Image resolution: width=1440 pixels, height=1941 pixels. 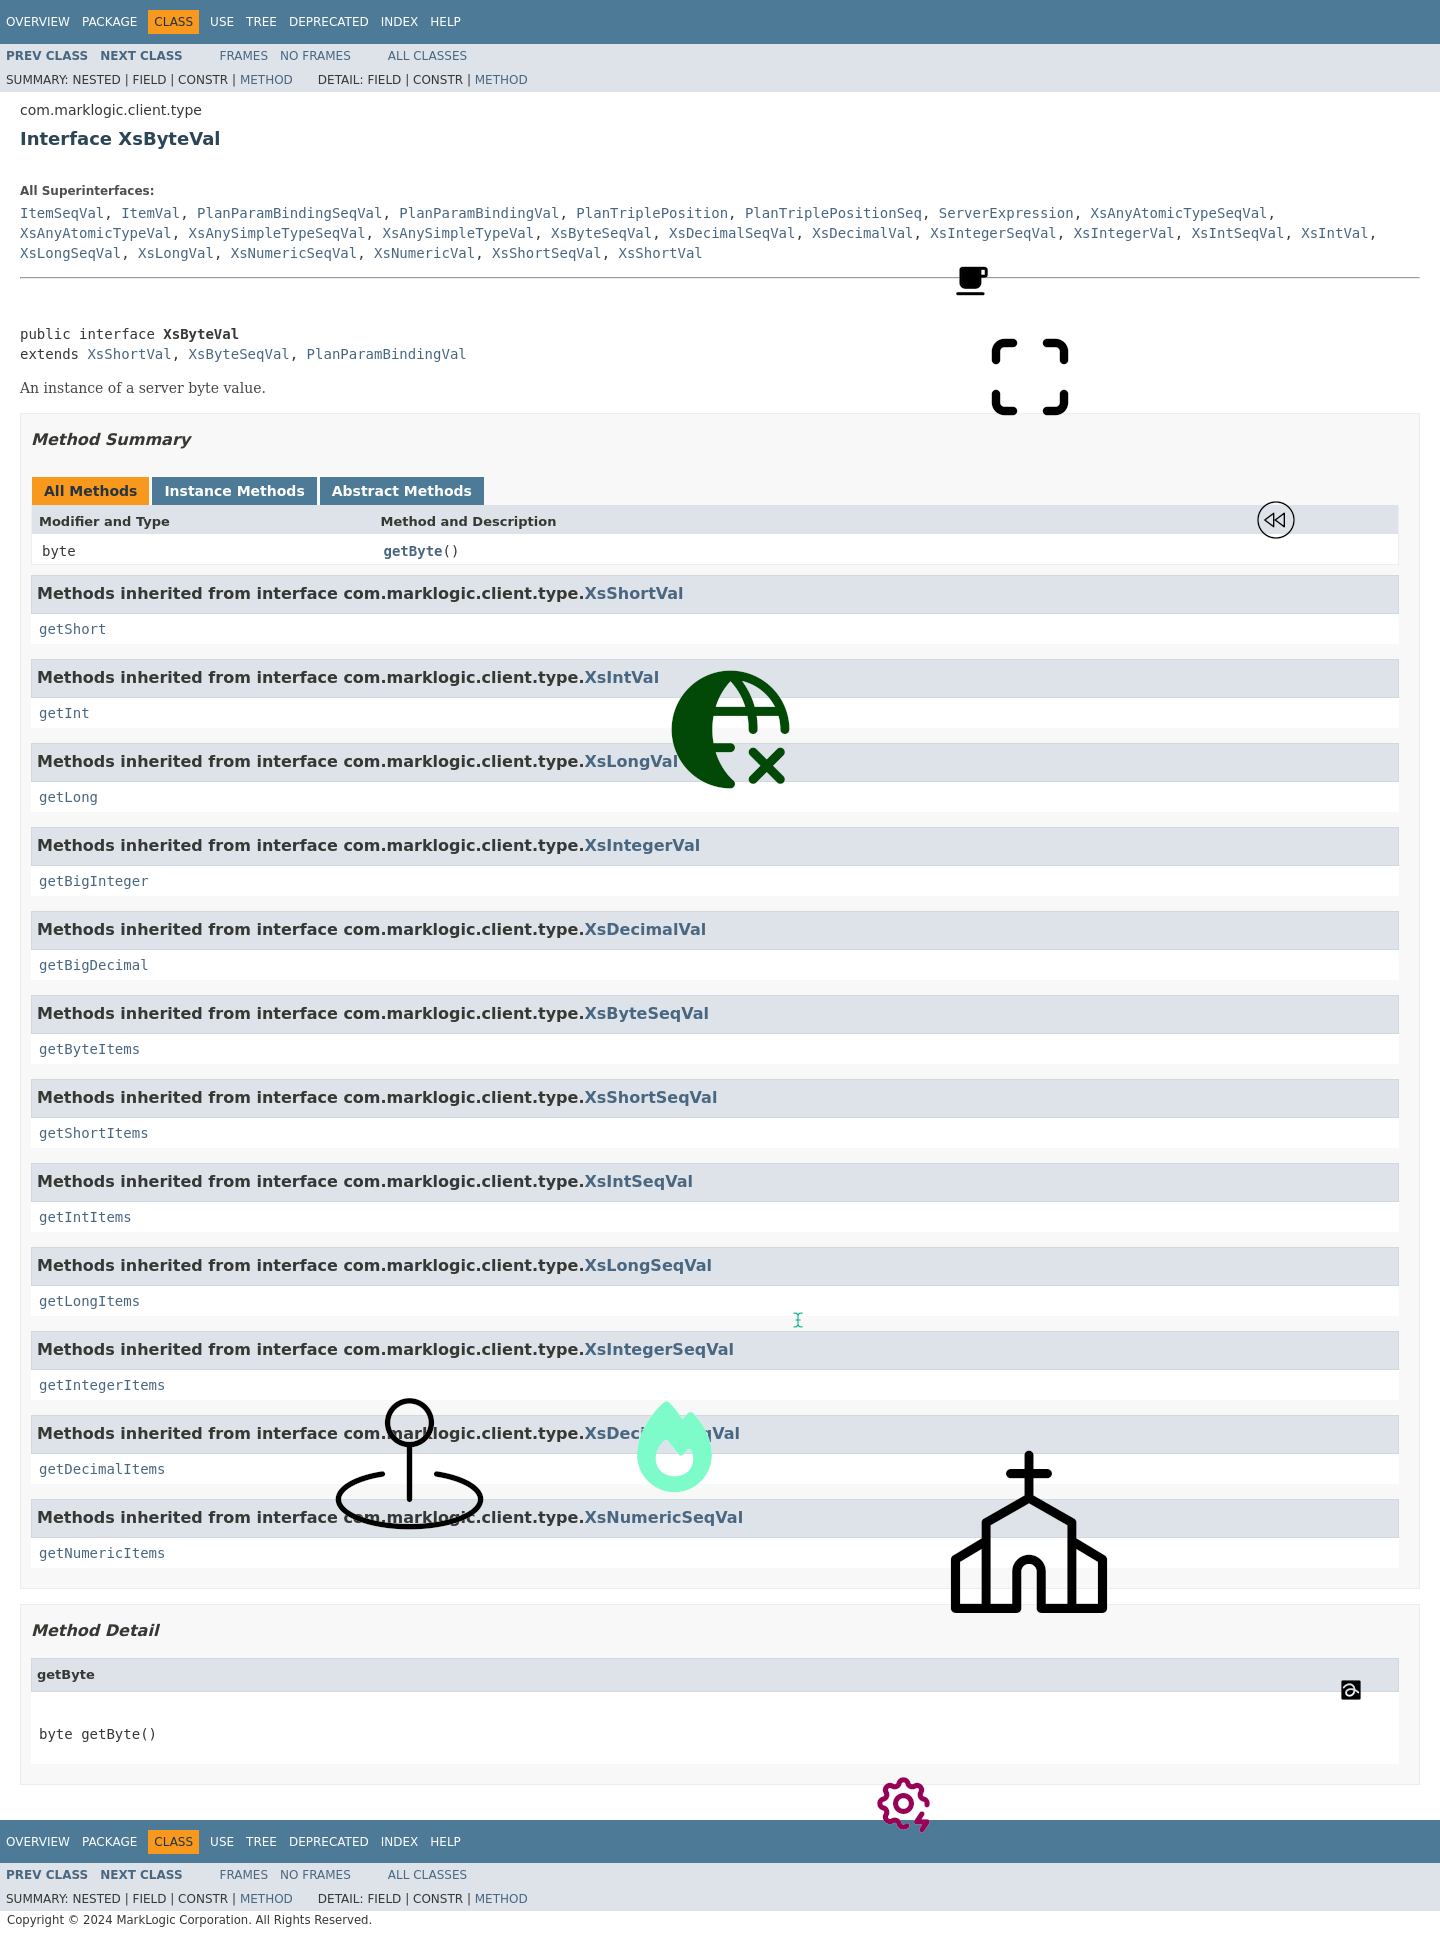 I want to click on find nearby coffee shops or cafes, so click(x=972, y=281).